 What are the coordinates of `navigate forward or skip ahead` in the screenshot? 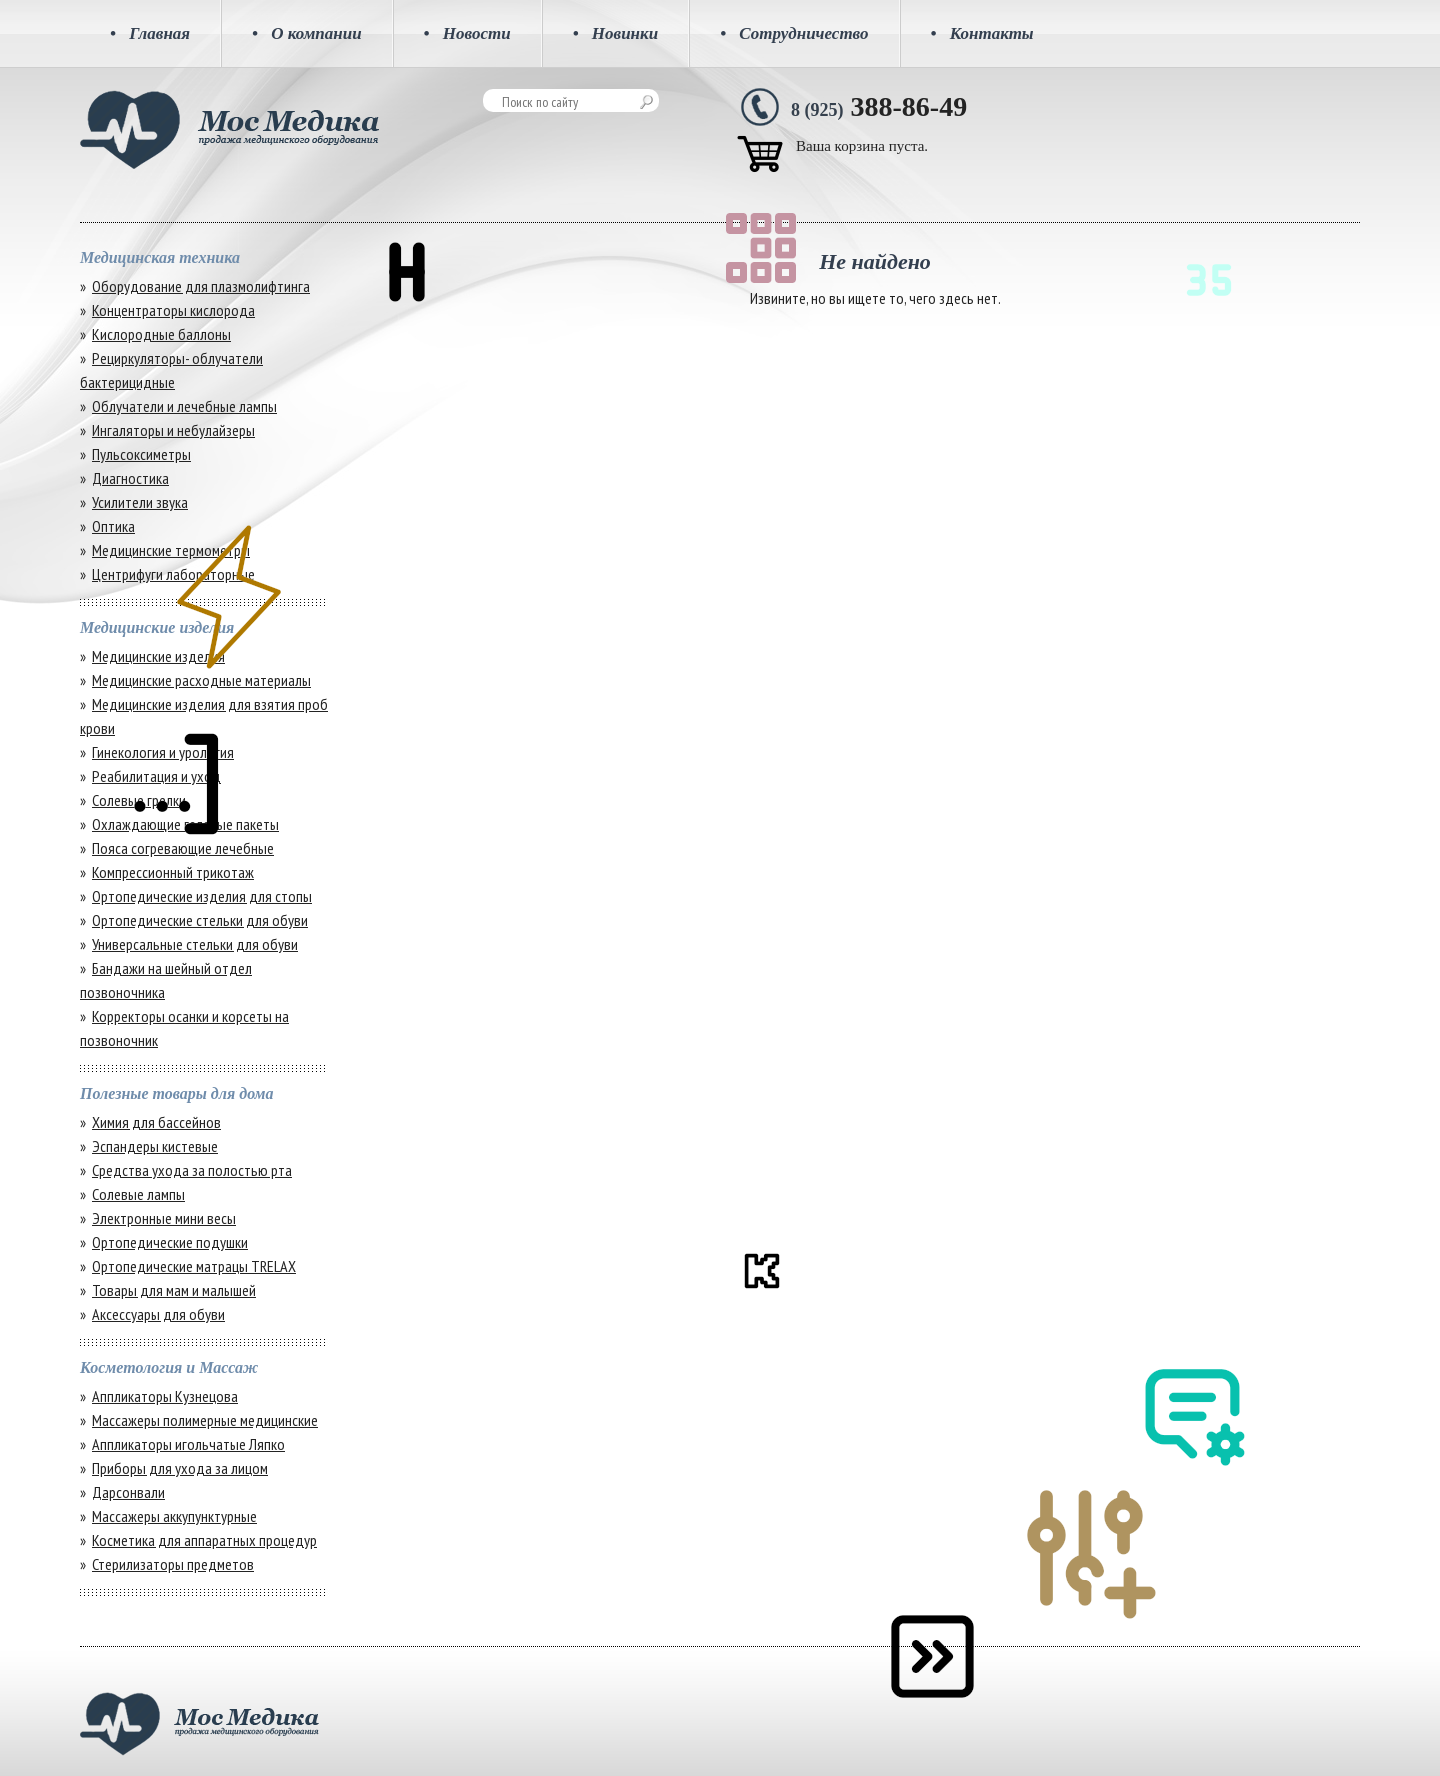 It's located at (932, 1656).